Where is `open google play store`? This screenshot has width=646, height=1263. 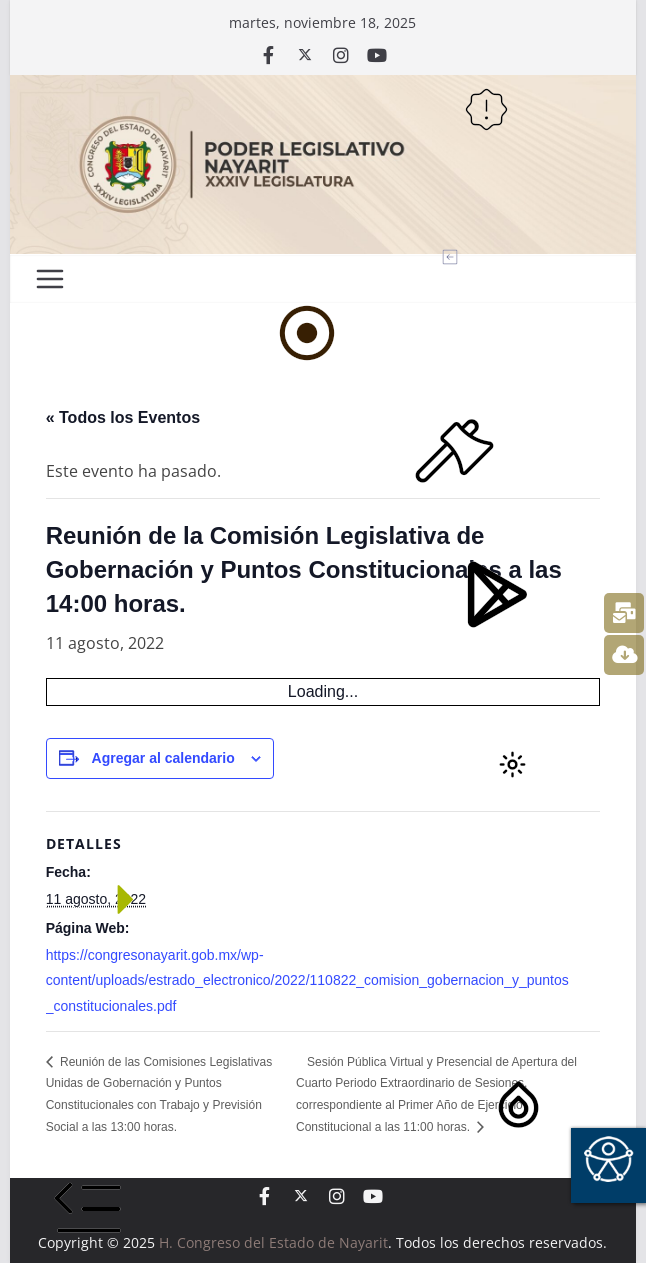
open google play store is located at coordinates (497, 594).